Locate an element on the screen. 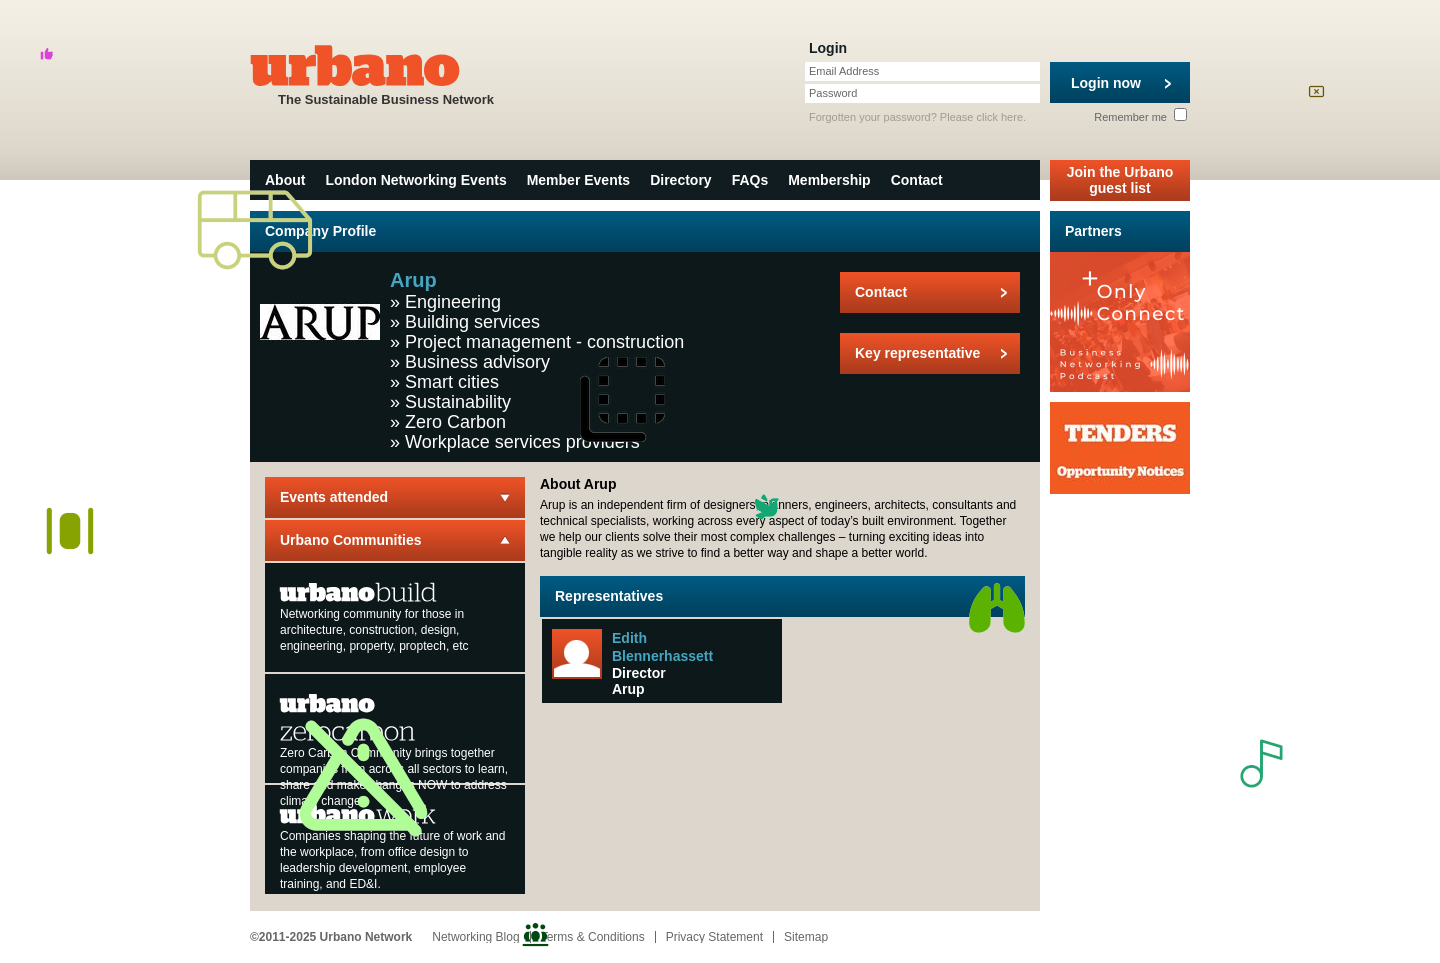  indicates peace or harmony settings is located at coordinates (766, 507).